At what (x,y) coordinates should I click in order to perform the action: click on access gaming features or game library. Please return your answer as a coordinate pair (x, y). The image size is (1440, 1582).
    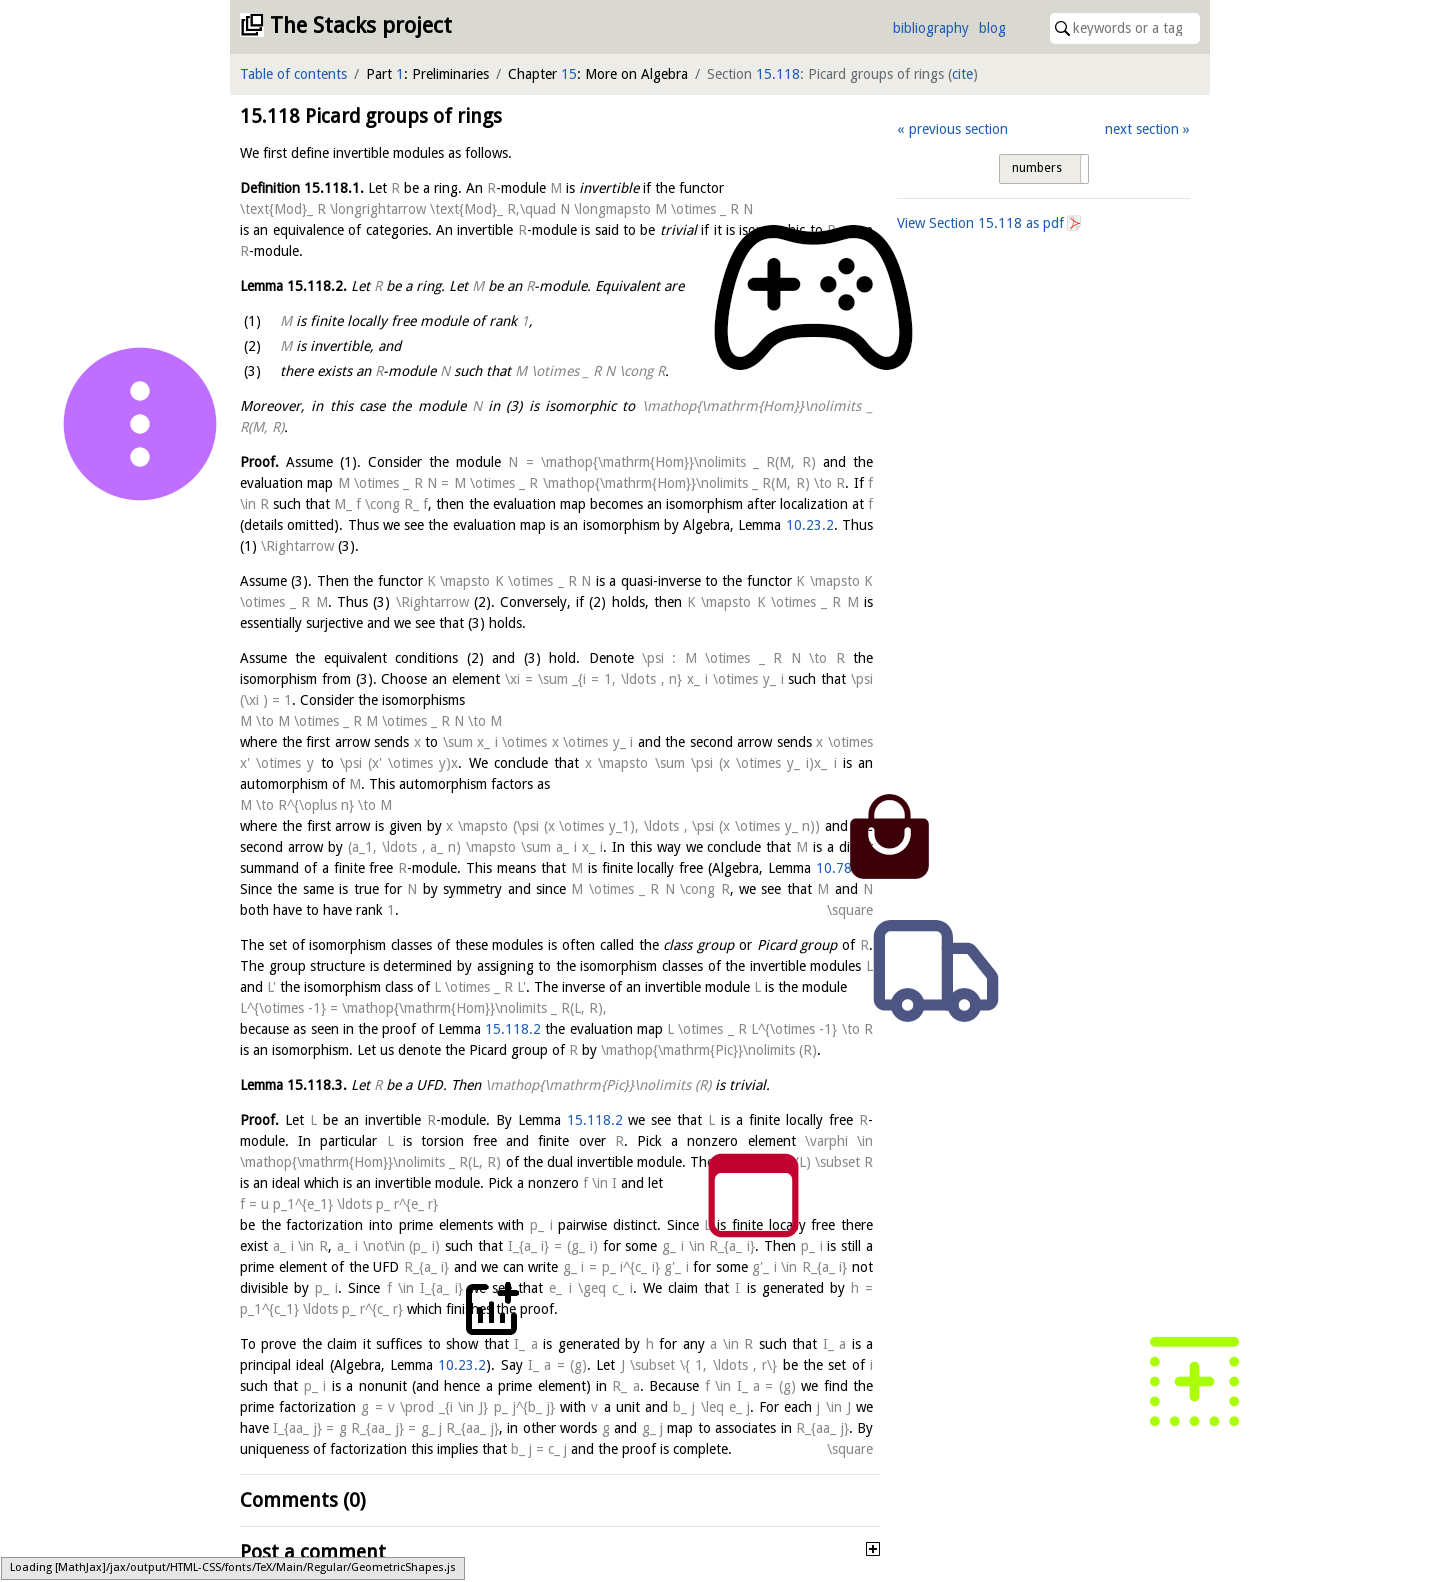
    Looking at the image, I should click on (813, 297).